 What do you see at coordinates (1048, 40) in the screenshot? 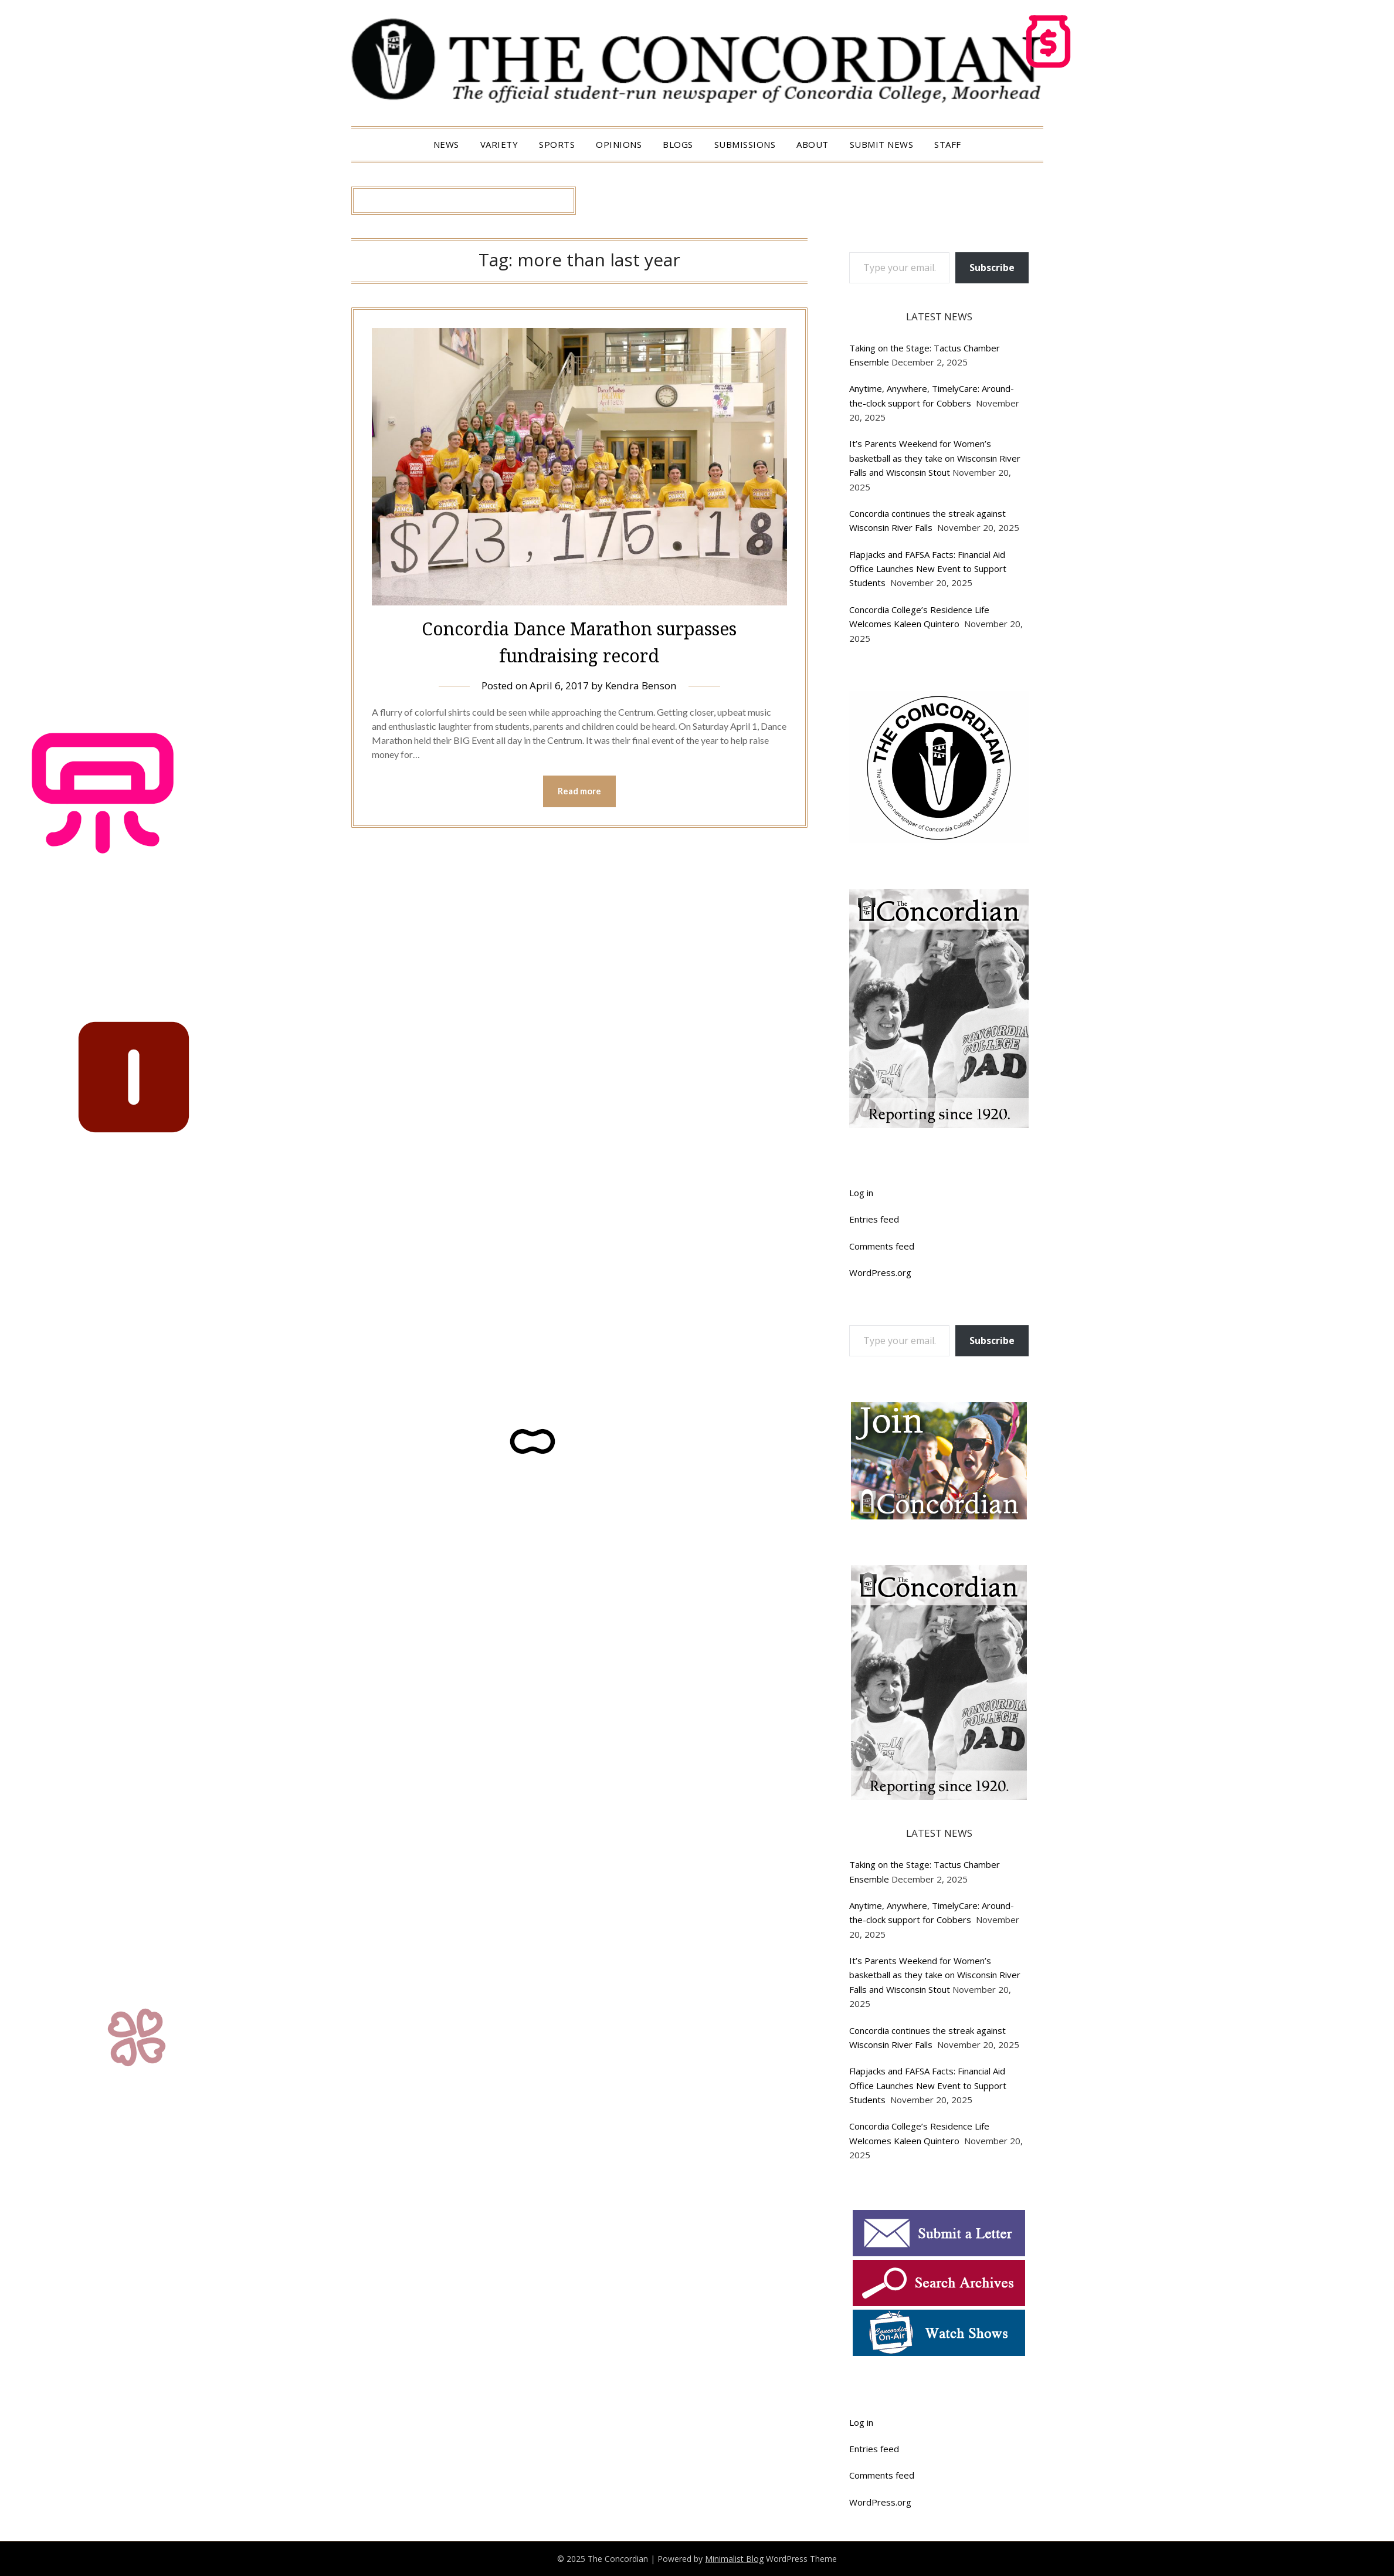
I see `leave a tip or donation` at bounding box center [1048, 40].